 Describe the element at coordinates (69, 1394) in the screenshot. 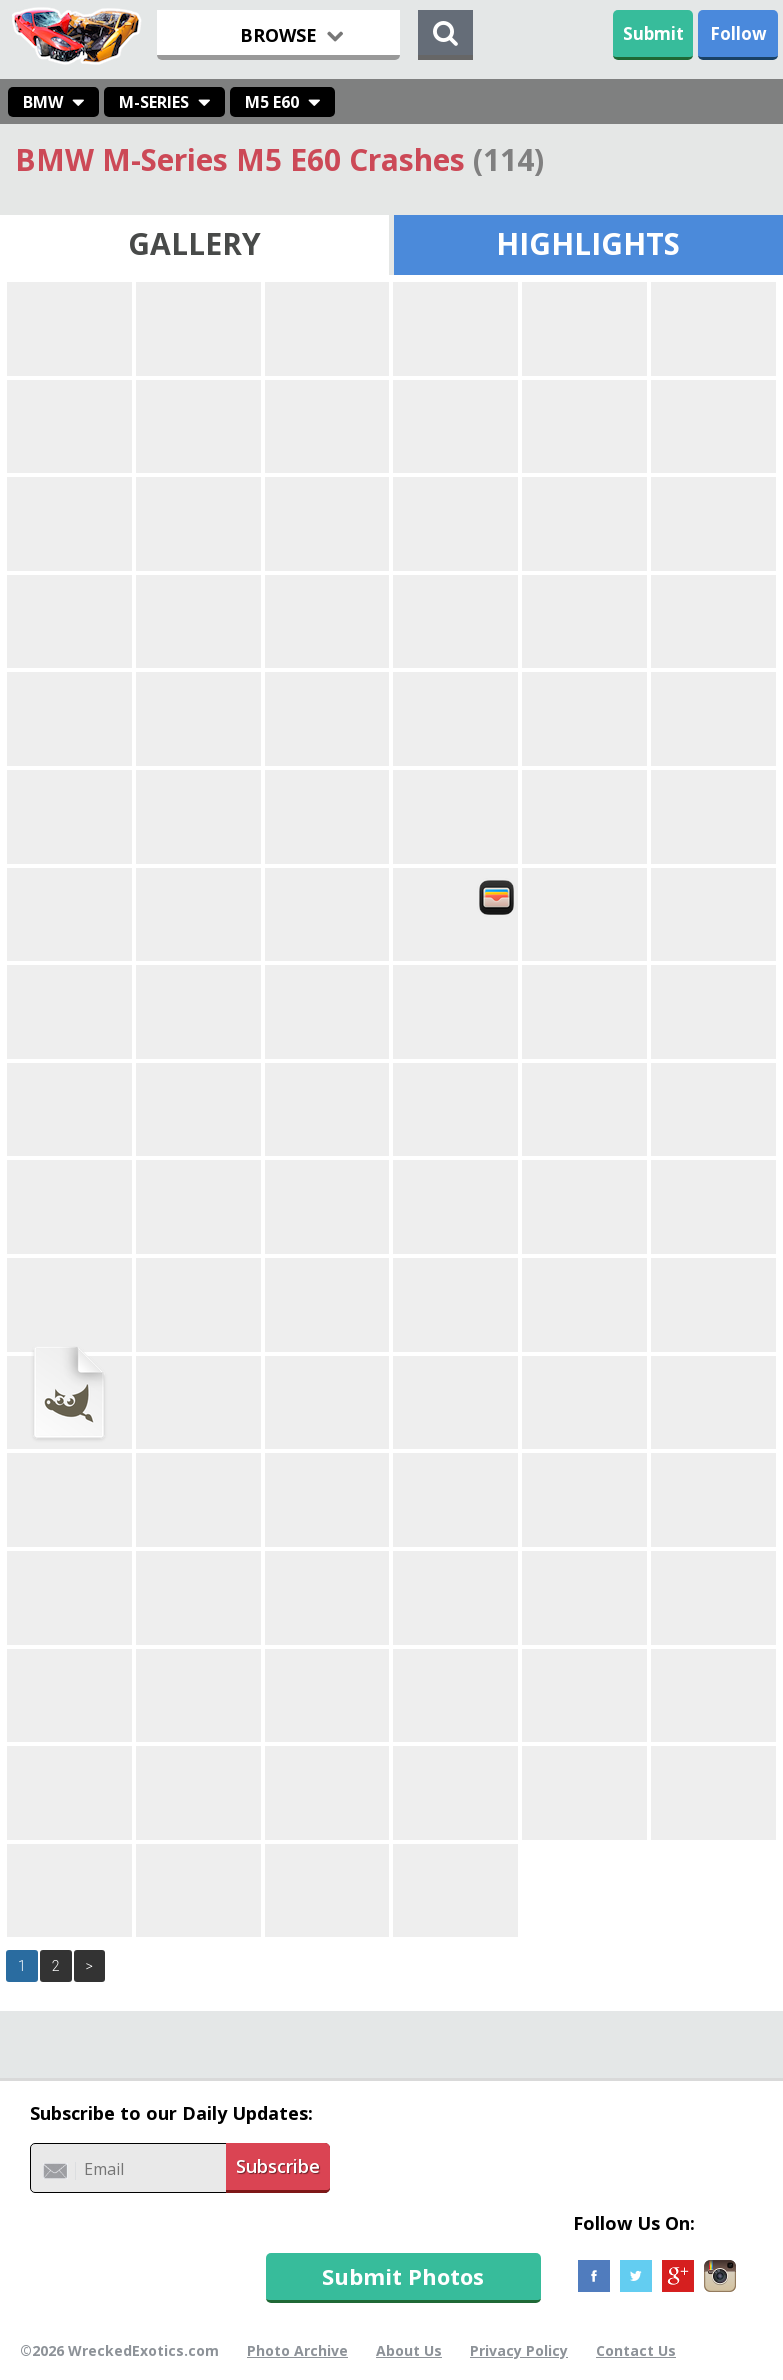

I see `open a compressed GIMP project file` at that location.